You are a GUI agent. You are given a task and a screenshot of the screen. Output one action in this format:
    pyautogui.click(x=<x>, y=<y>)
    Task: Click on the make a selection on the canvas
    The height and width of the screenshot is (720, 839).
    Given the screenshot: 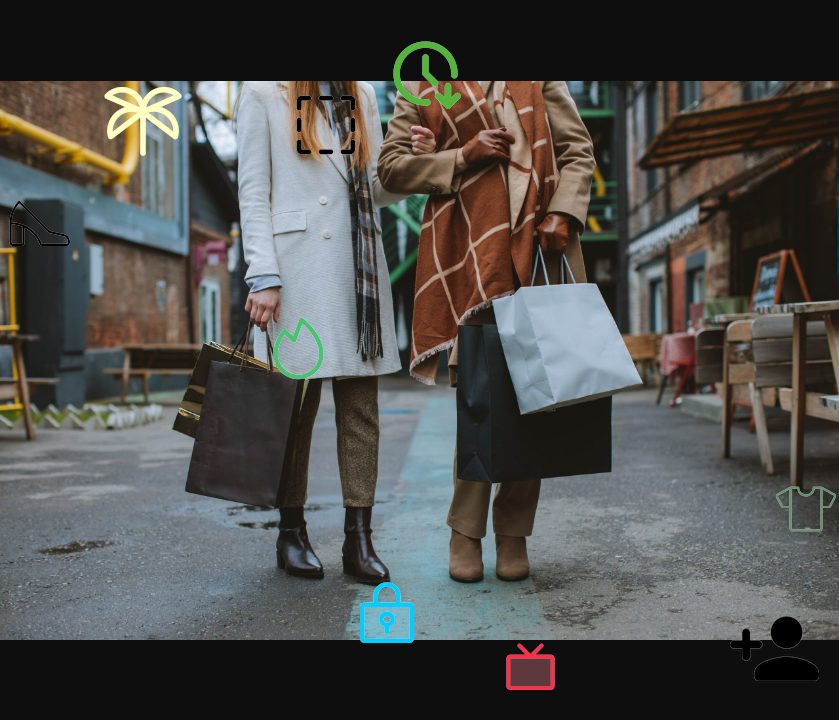 What is the action you would take?
    pyautogui.click(x=326, y=125)
    